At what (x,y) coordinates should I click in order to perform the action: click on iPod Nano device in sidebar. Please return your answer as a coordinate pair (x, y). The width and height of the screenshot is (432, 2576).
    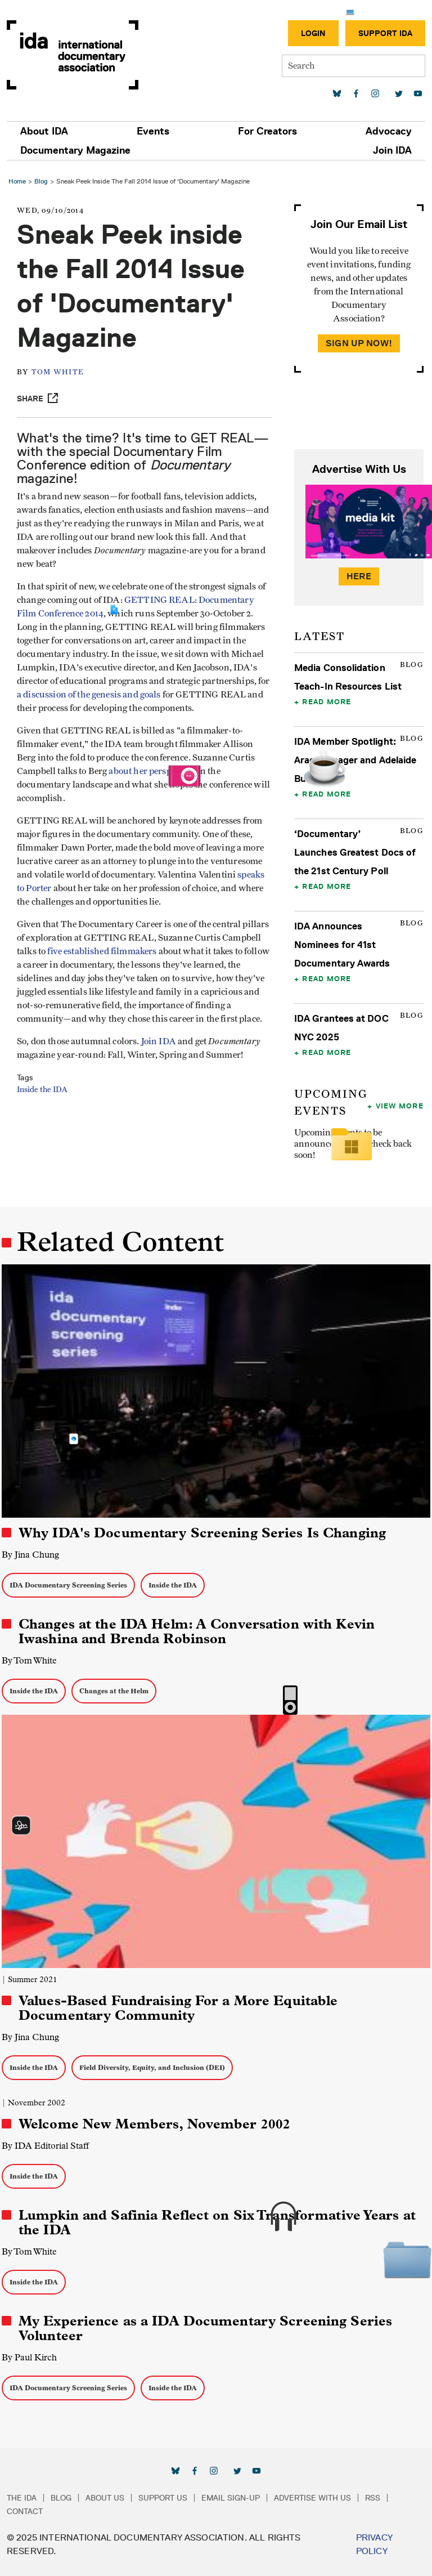
    Looking at the image, I should click on (290, 1700).